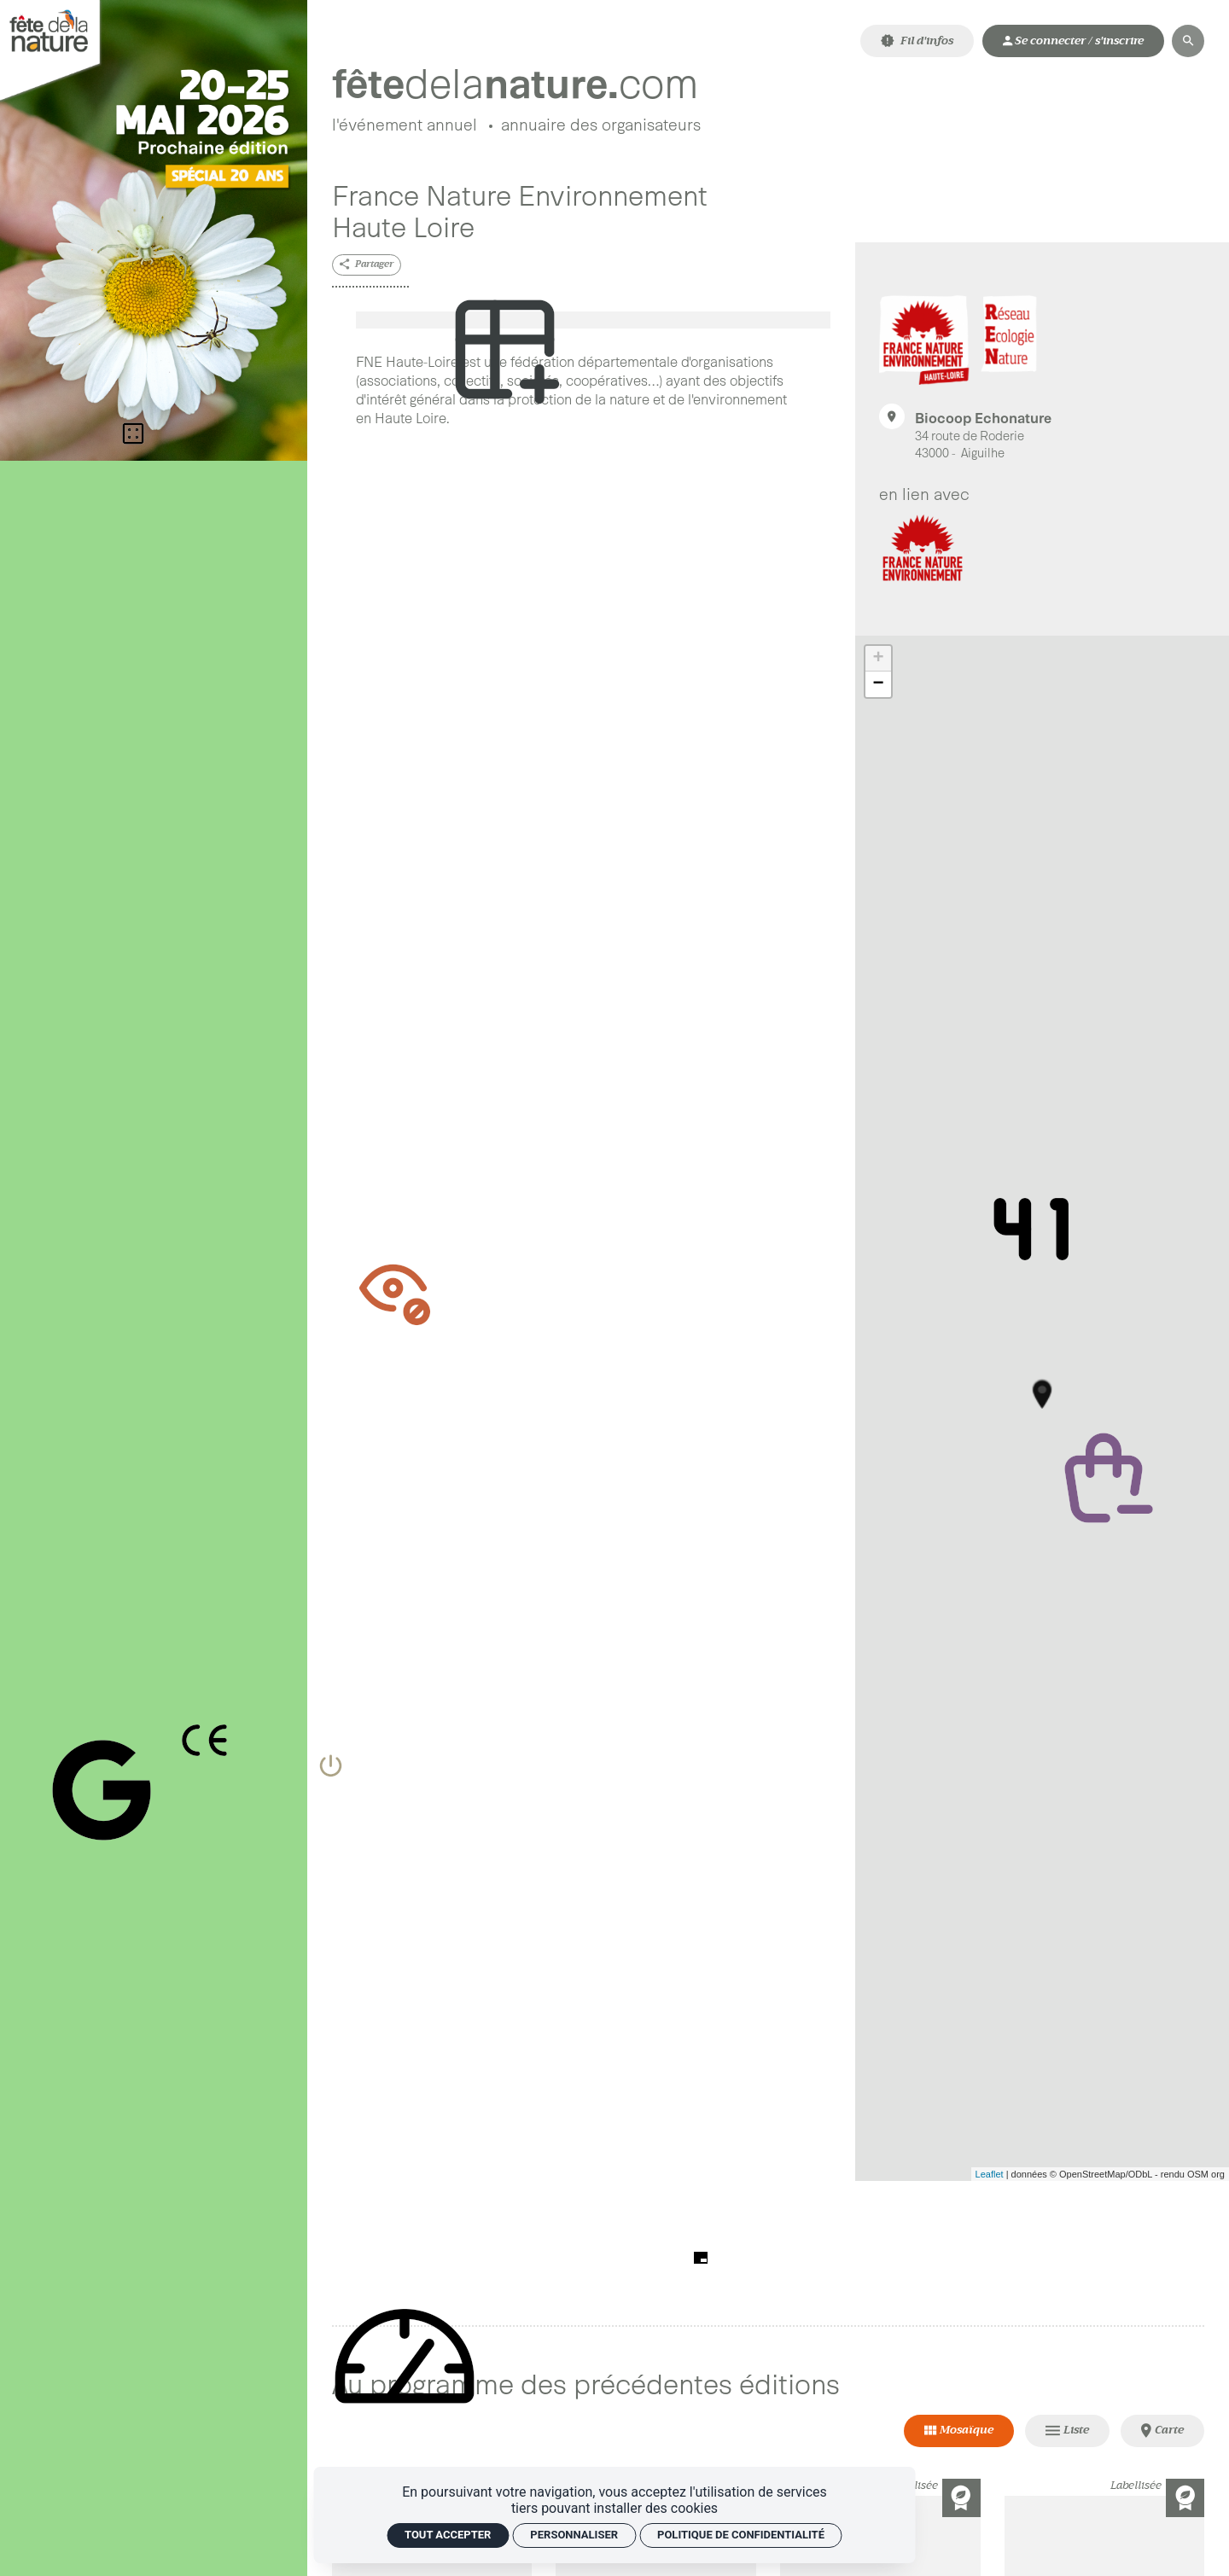  I want to click on sign in with Google, so click(102, 1790).